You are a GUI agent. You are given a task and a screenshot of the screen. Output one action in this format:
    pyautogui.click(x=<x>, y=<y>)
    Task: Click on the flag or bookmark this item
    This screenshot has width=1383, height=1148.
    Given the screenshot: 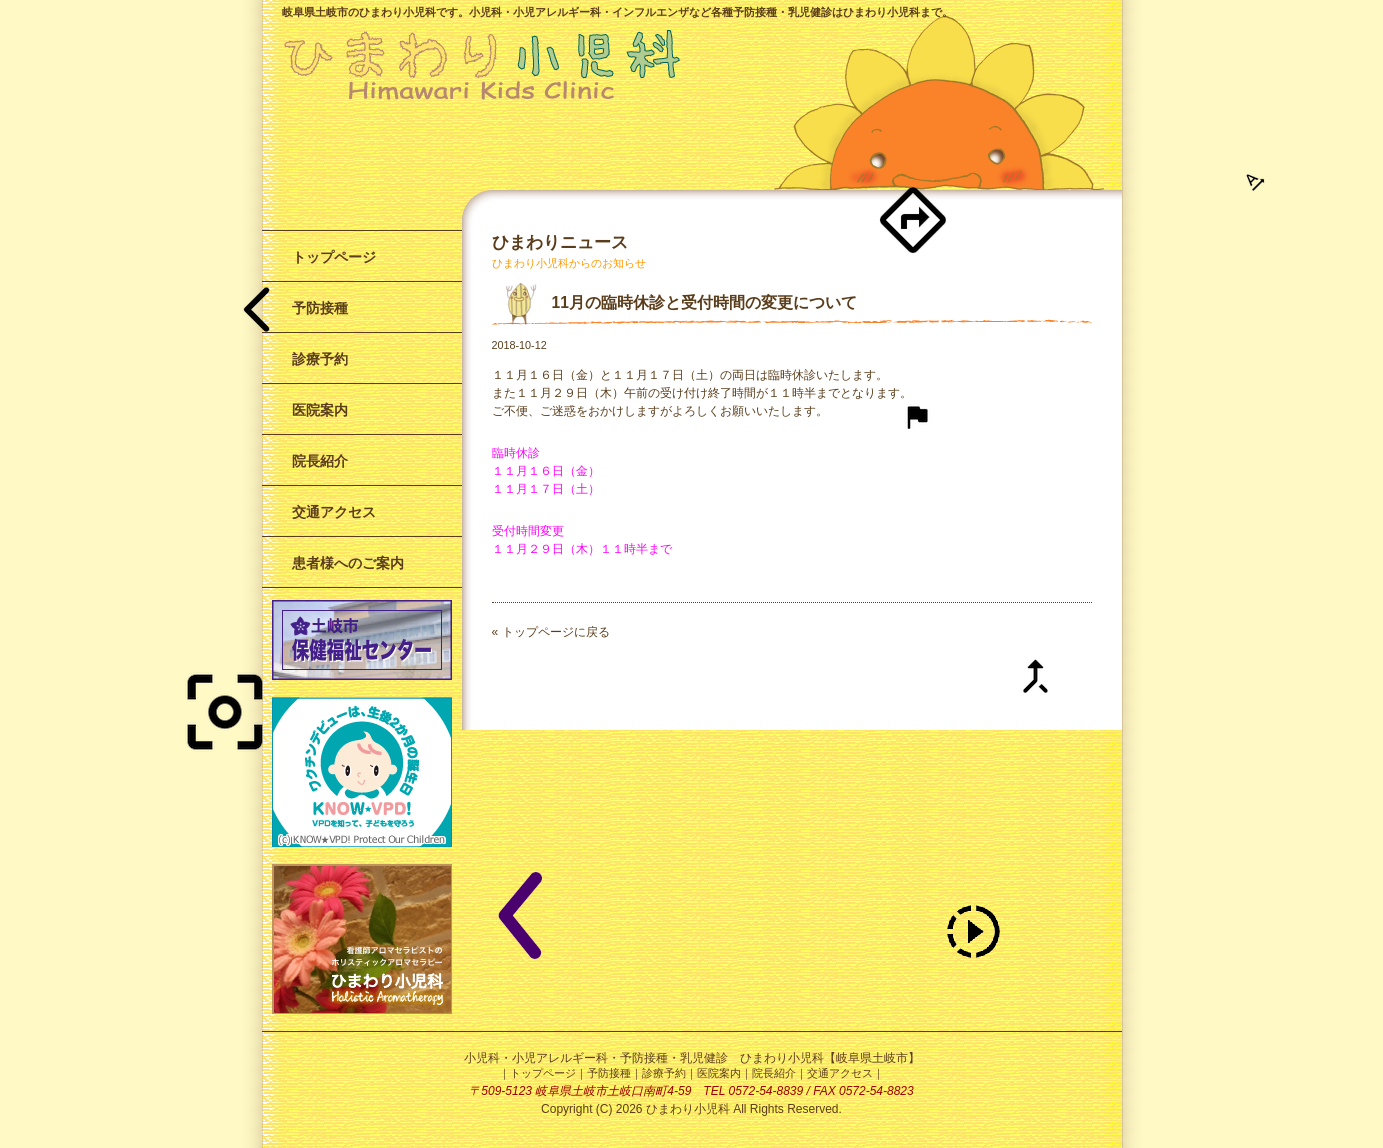 What is the action you would take?
    pyautogui.click(x=917, y=417)
    